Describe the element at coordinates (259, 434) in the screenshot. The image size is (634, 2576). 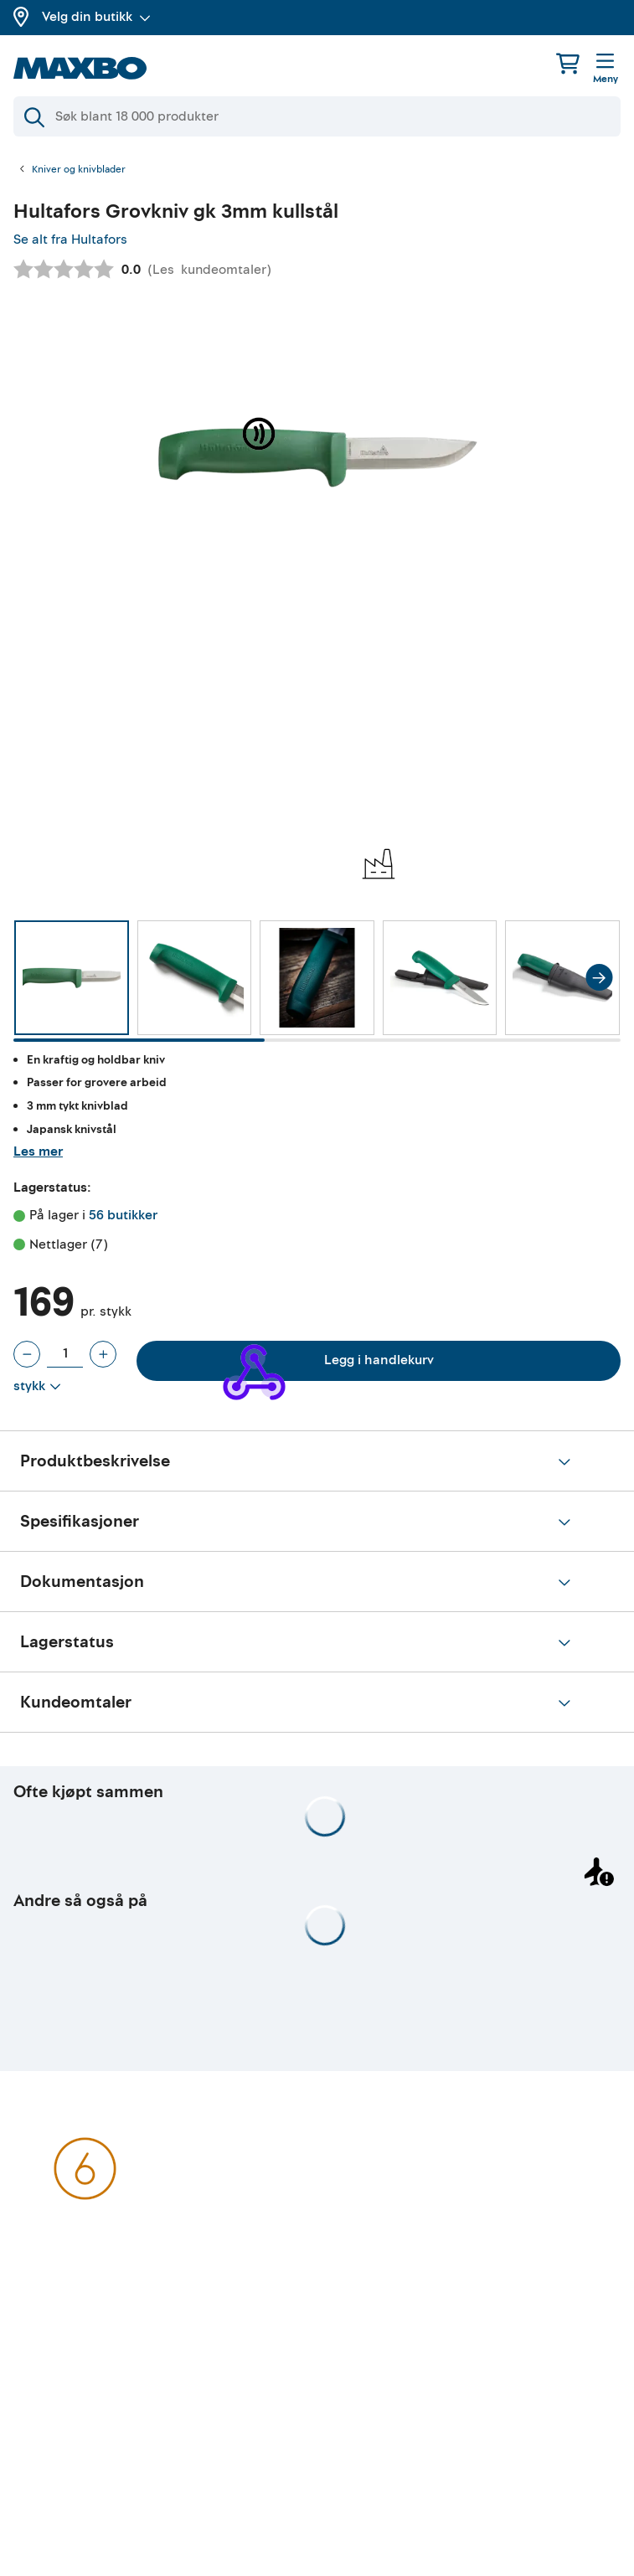
I see `tap to pay with contactless payment` at that location.